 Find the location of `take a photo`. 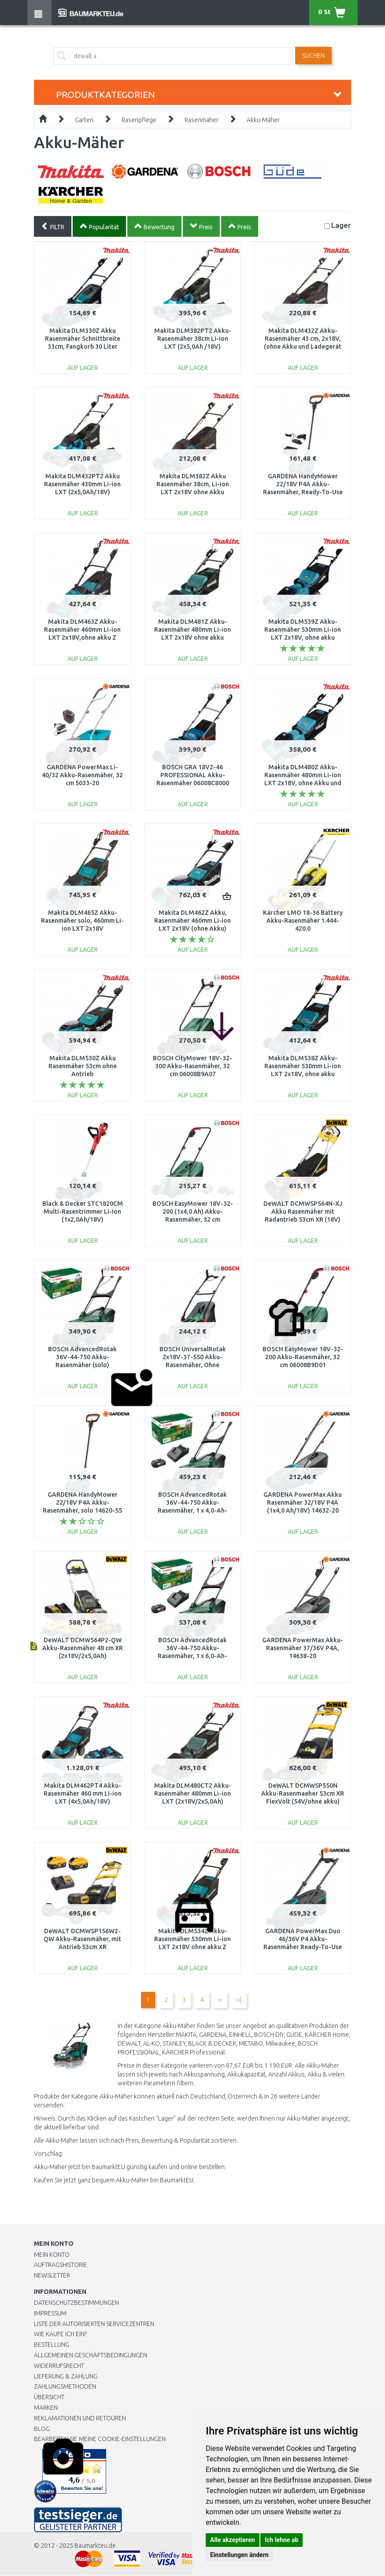

take a photo is located at coordinates (63, 2458).